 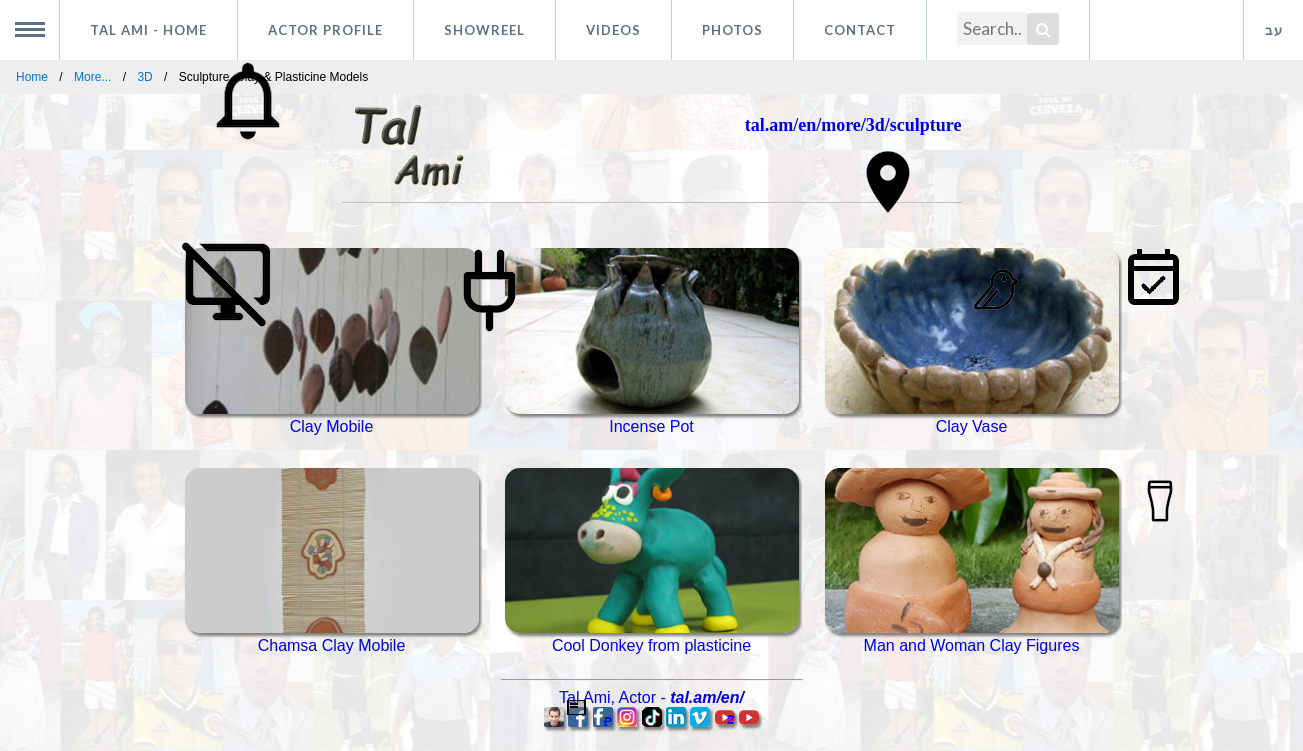 I want to click on view your notifications, so click(x=248, y=100).